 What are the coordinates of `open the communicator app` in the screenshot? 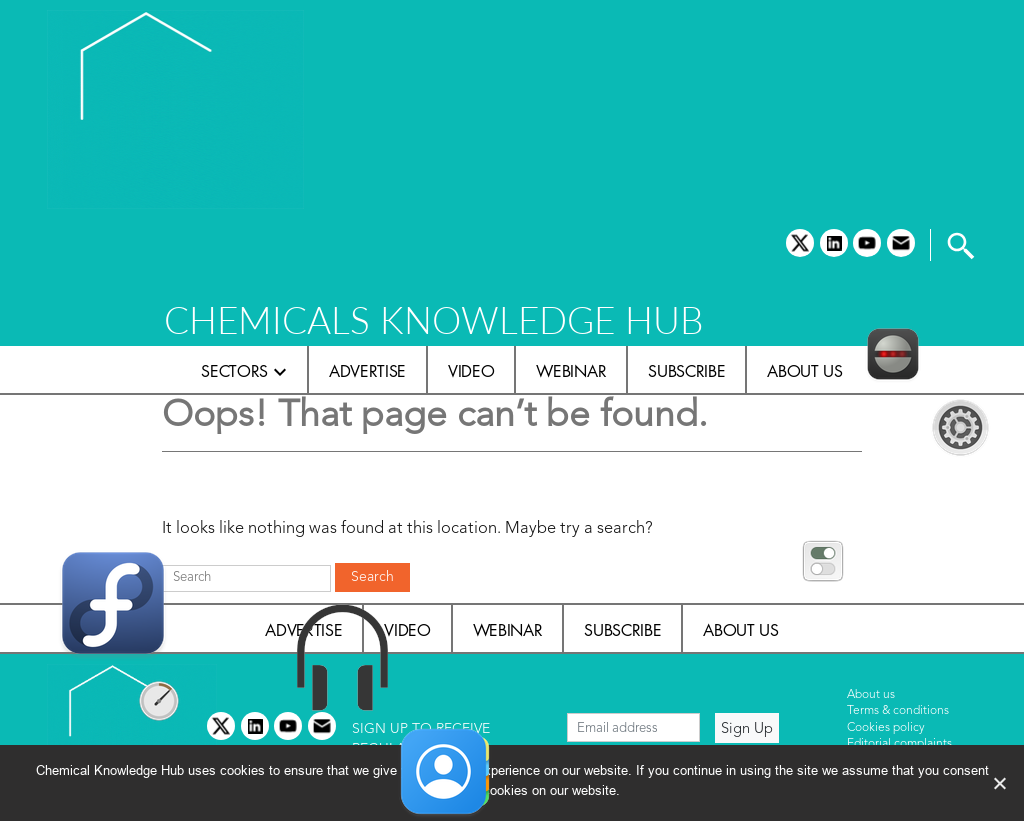 It's located at (443, 771).